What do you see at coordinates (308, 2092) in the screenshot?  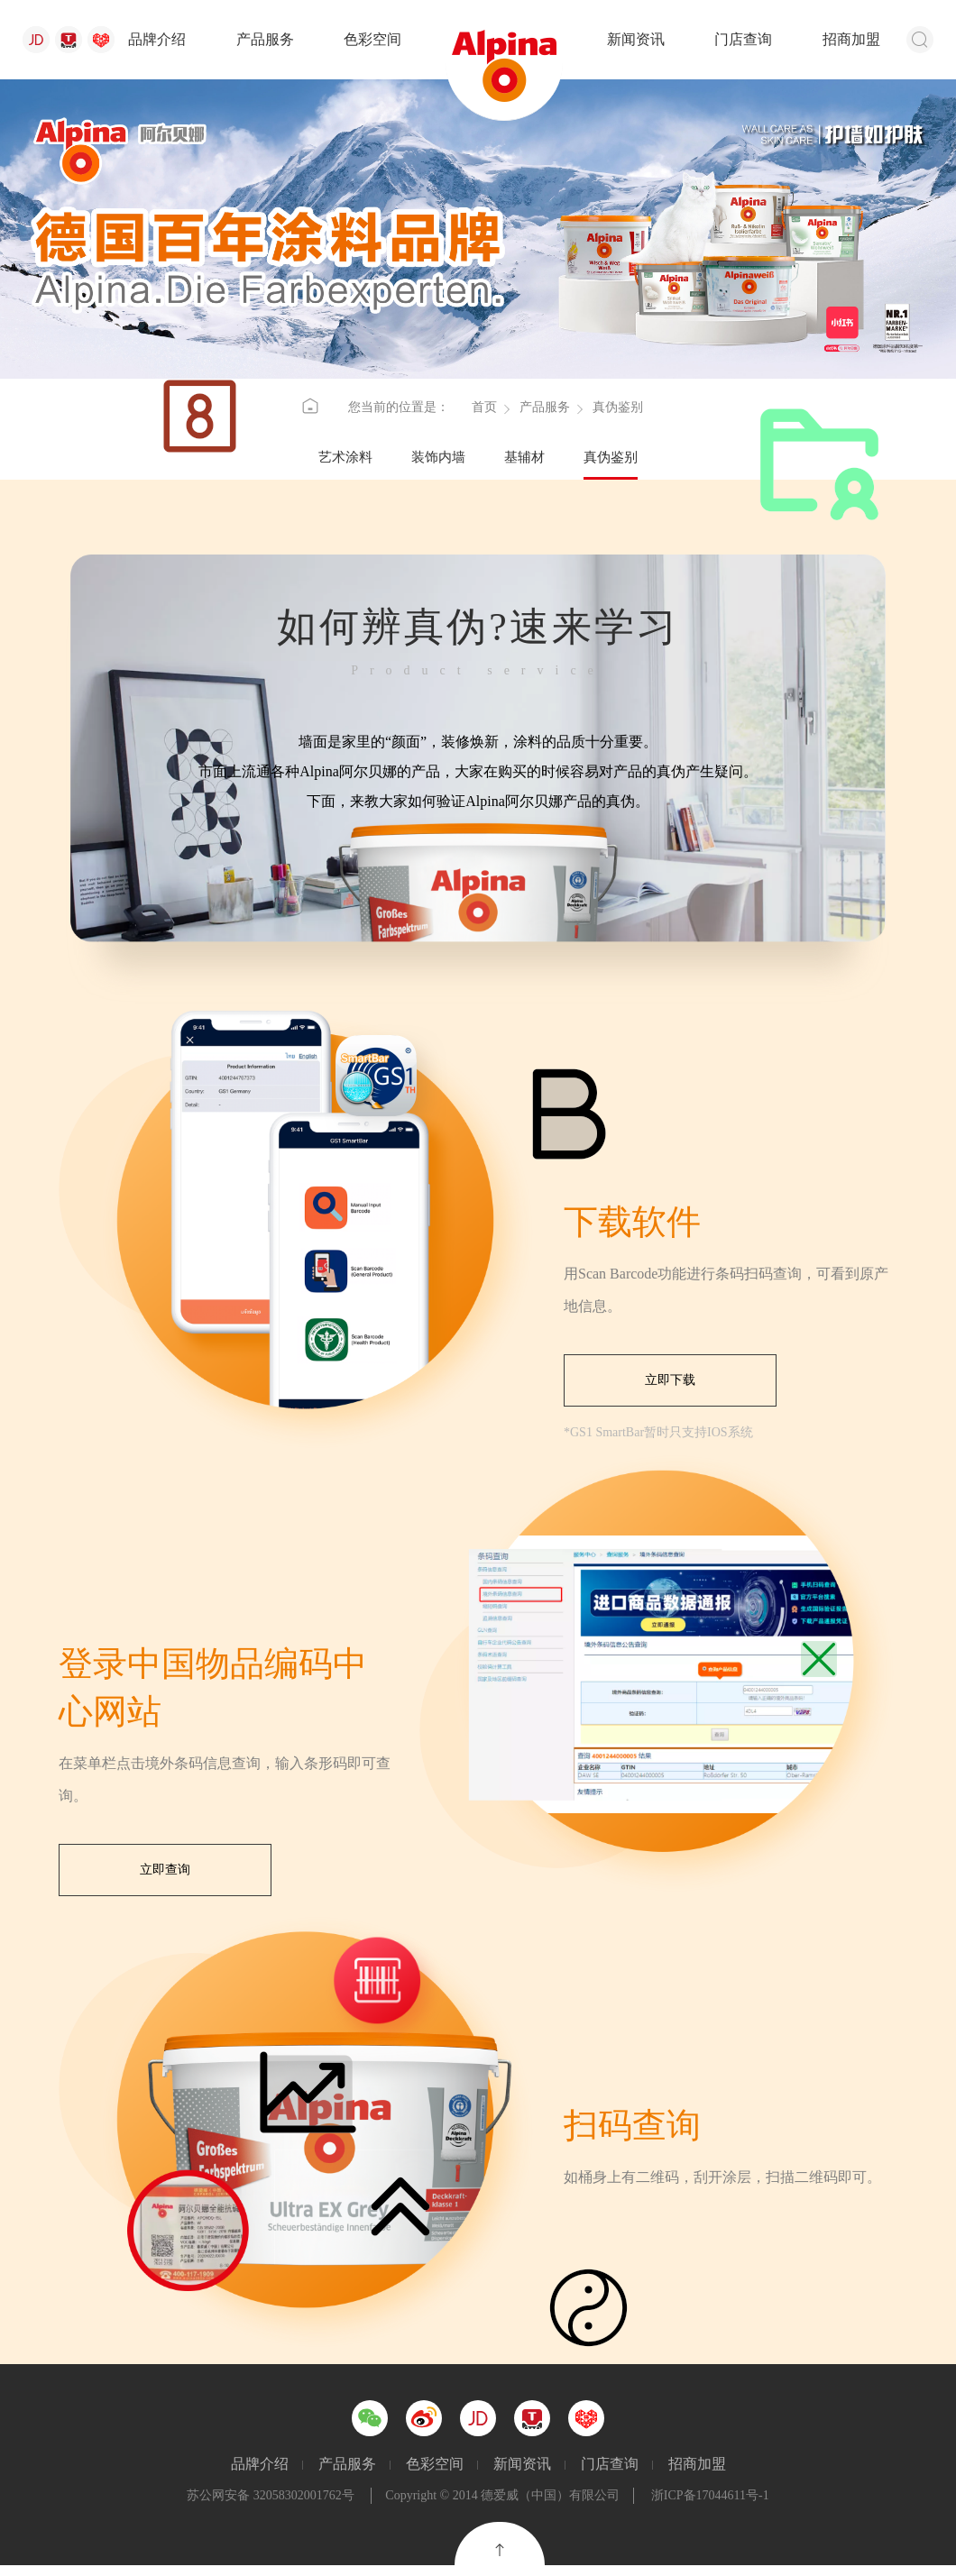 I see `view analytics or performance trends` at bounding box center [308, 2092].